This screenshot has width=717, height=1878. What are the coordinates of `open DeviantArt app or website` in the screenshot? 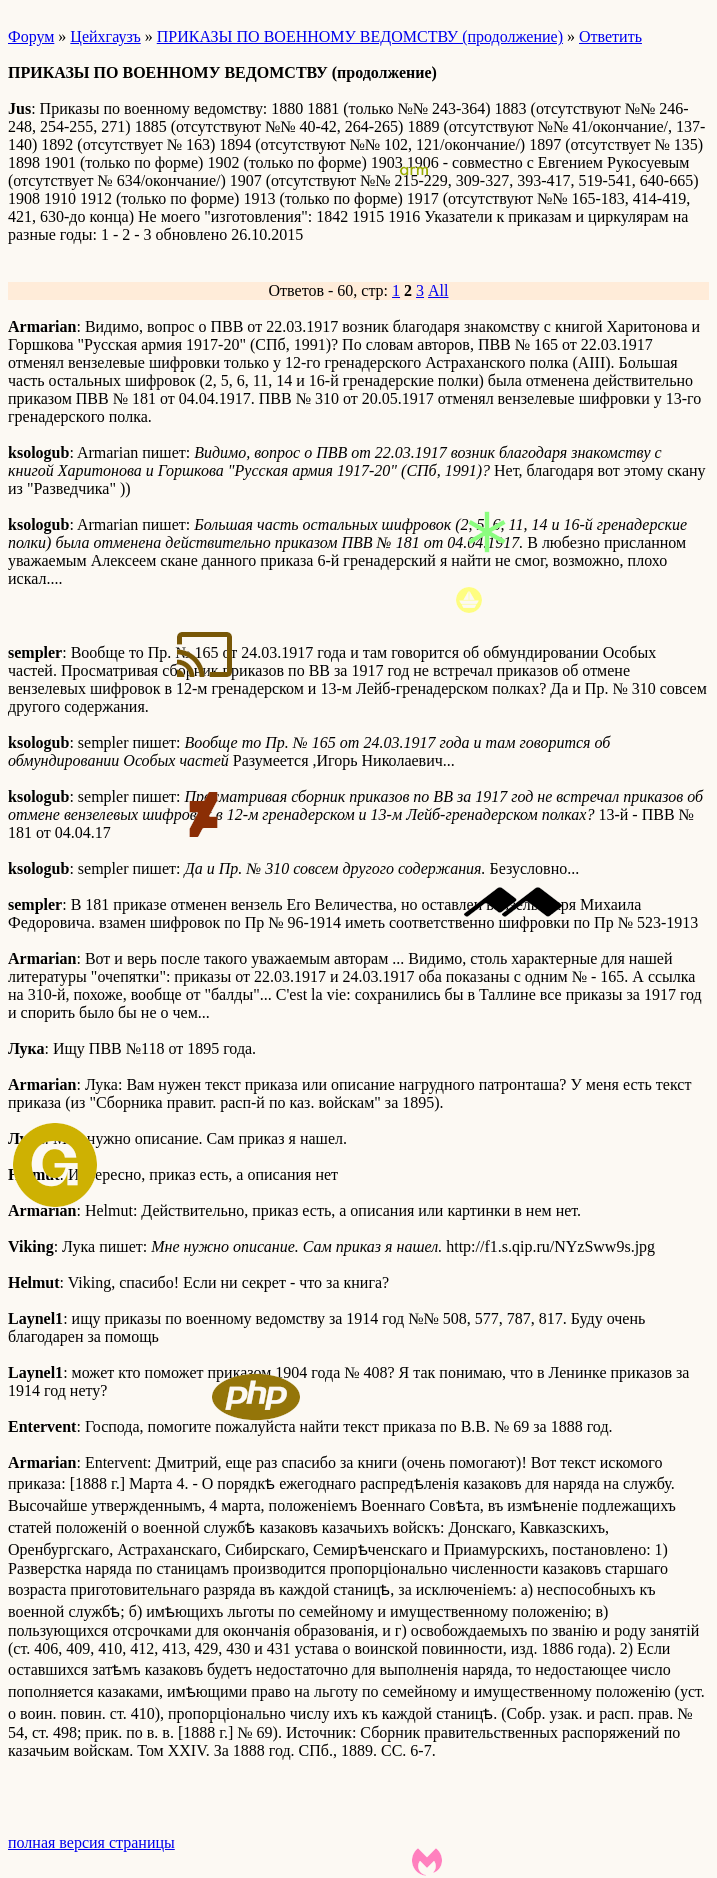 It's located at (203, 814).